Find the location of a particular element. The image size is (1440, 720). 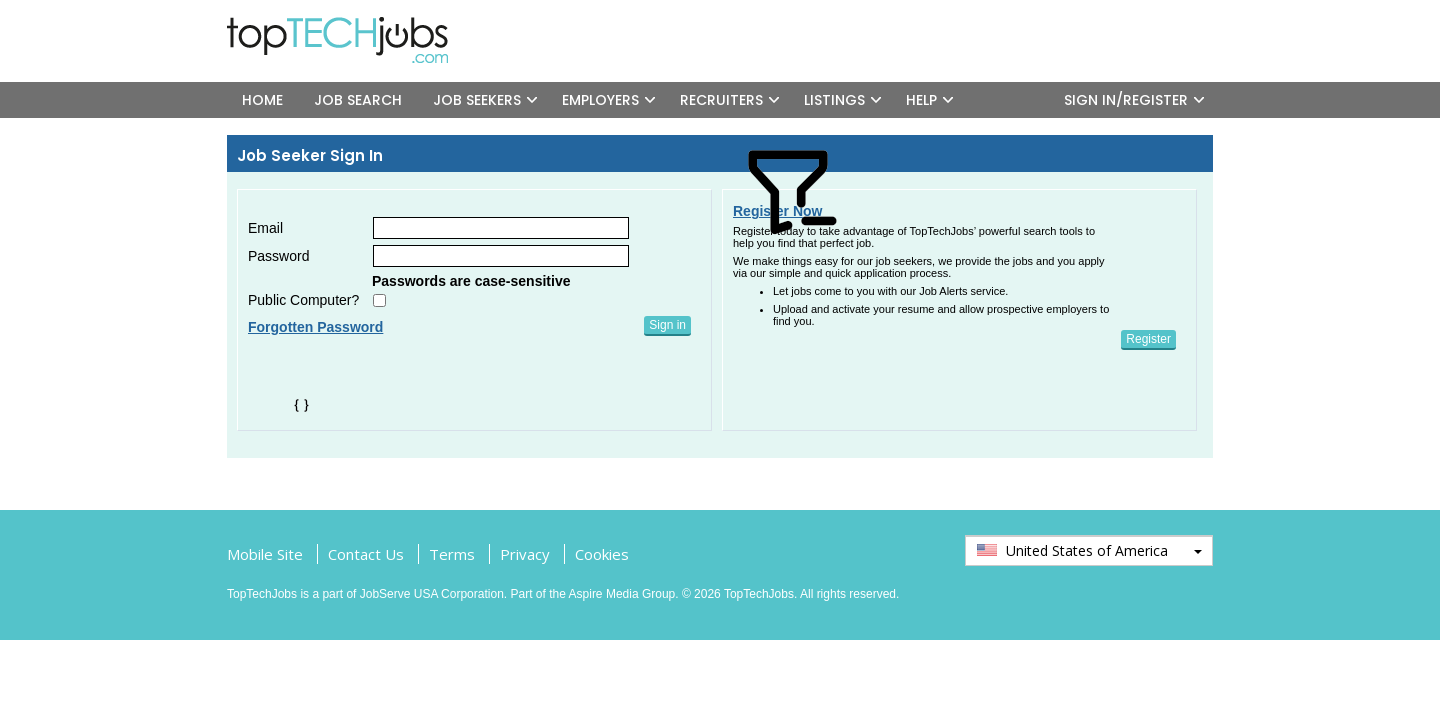

insert code block or code snippet is located at coordinates (301, 405).